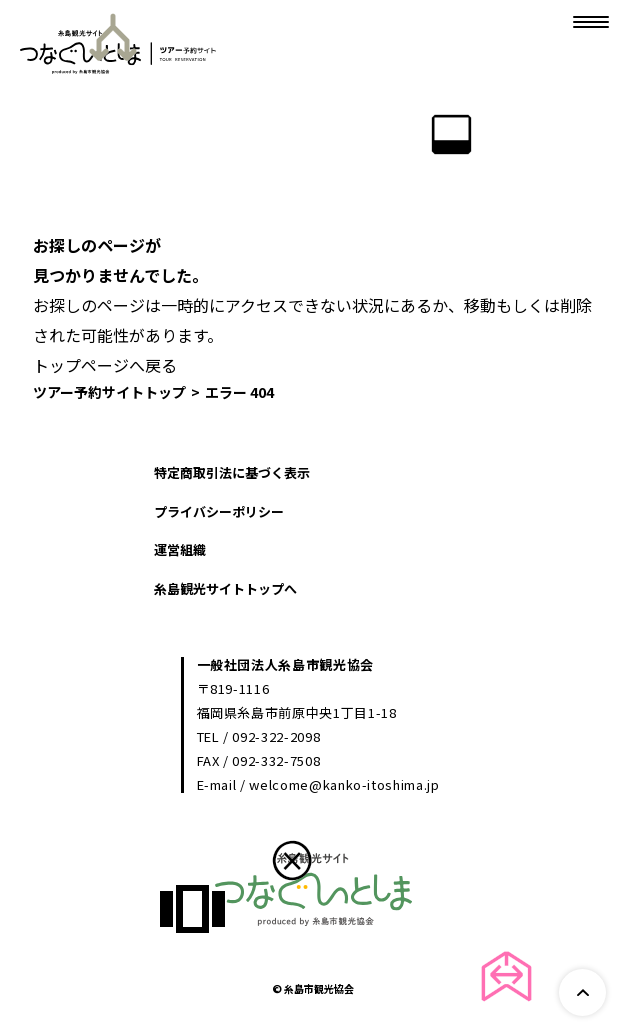 The width and height of the screenshot is (626, 1036). I want to click on mirror or flip content horizontally, so click(506, 976).